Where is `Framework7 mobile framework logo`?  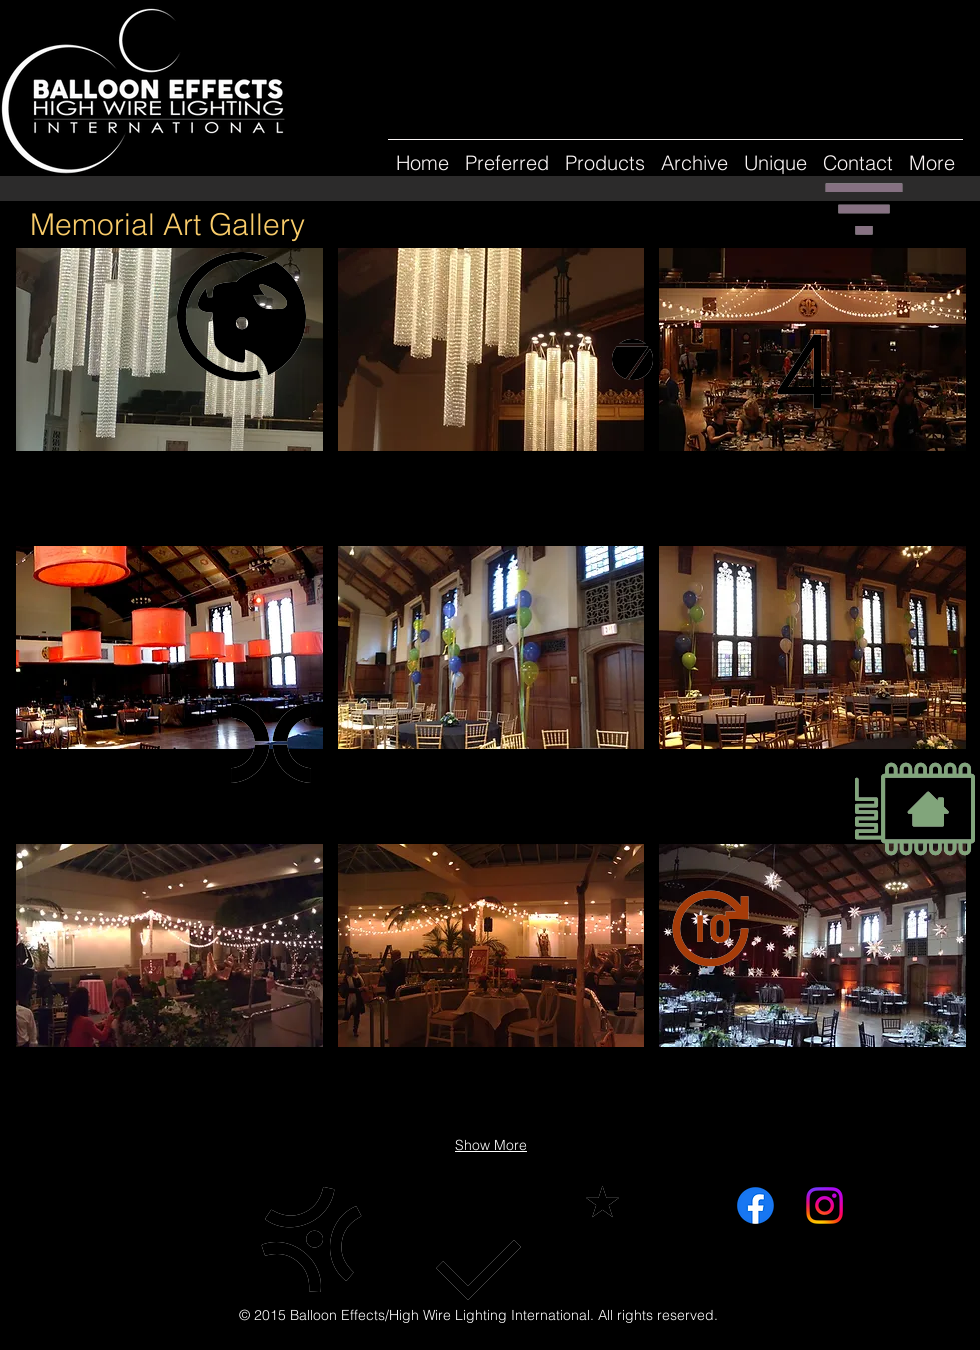
Framework7 mobile framework logo is located at coordinates (632, 359).